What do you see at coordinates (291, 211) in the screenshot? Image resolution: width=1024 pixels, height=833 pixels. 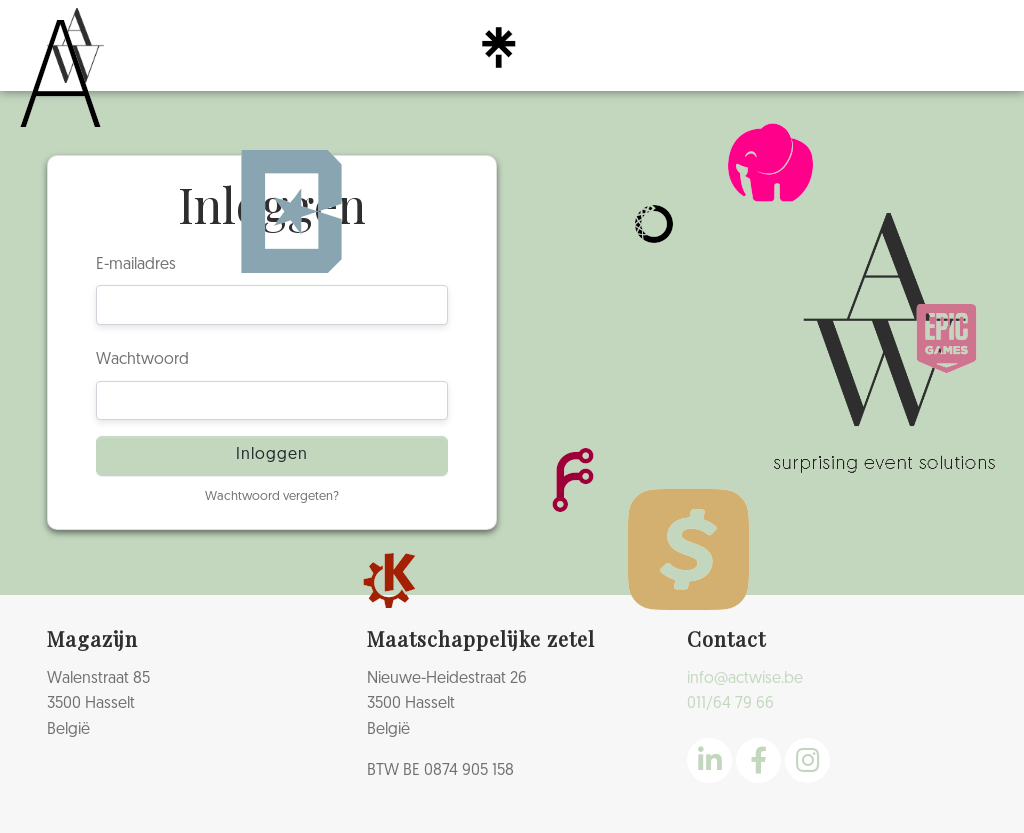 I see `open beatstars music marketplace` at bounding box center [291, 211].